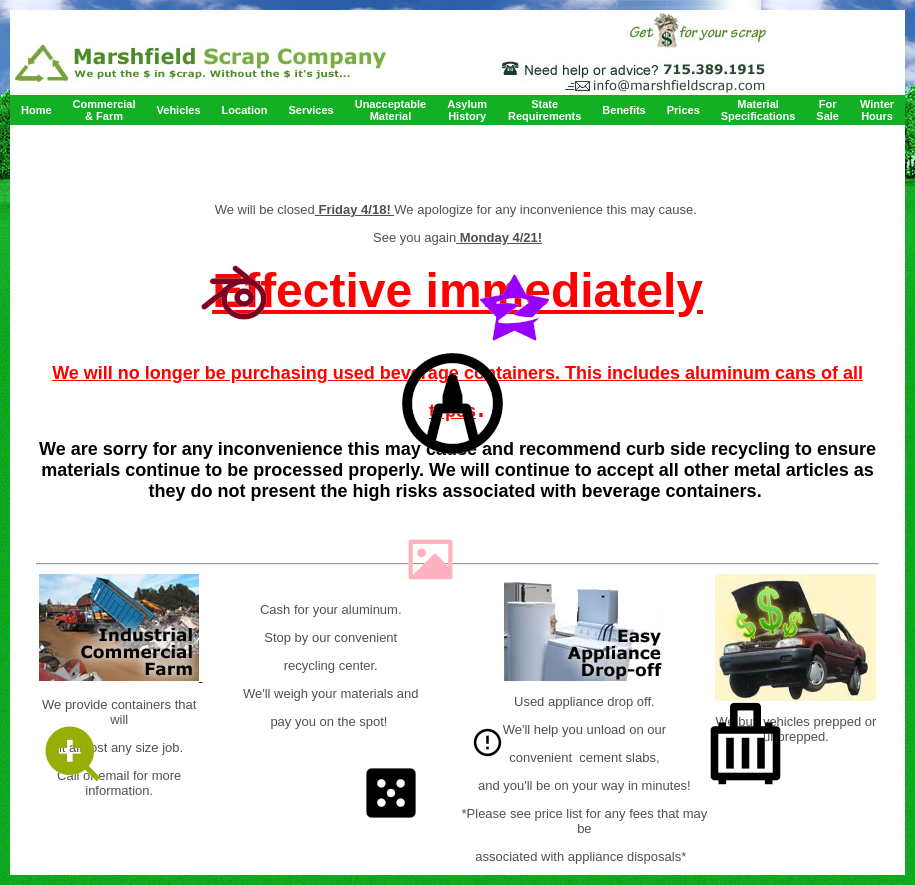 This screenshot has width=915, height=885. Describe the element at coordinates (234, 294) in the screenshot. I see `open Blender 3D modeling software` at that location.